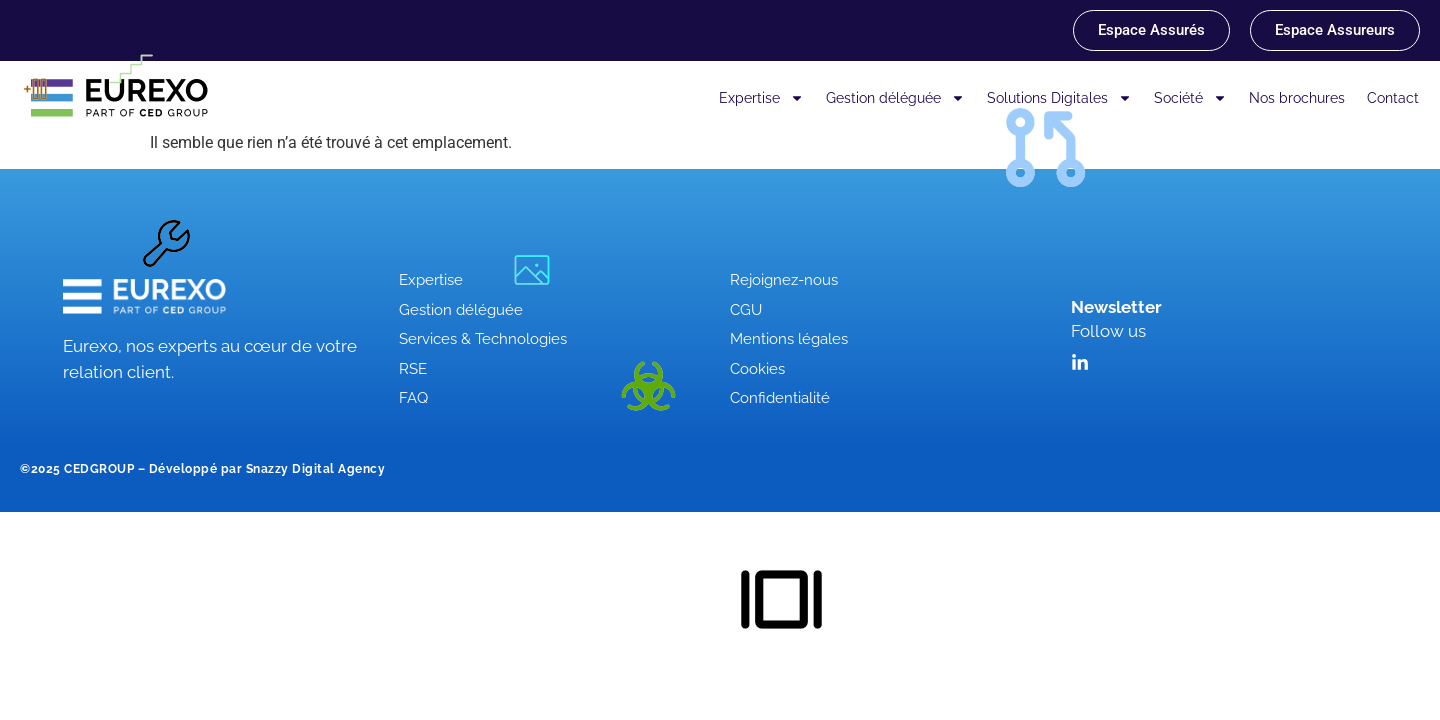 This screenshot has height=720, width=1440. Describe the element at coordinates (781, 599) in the screenshot. I see `start a slideshow presentation` at that location.